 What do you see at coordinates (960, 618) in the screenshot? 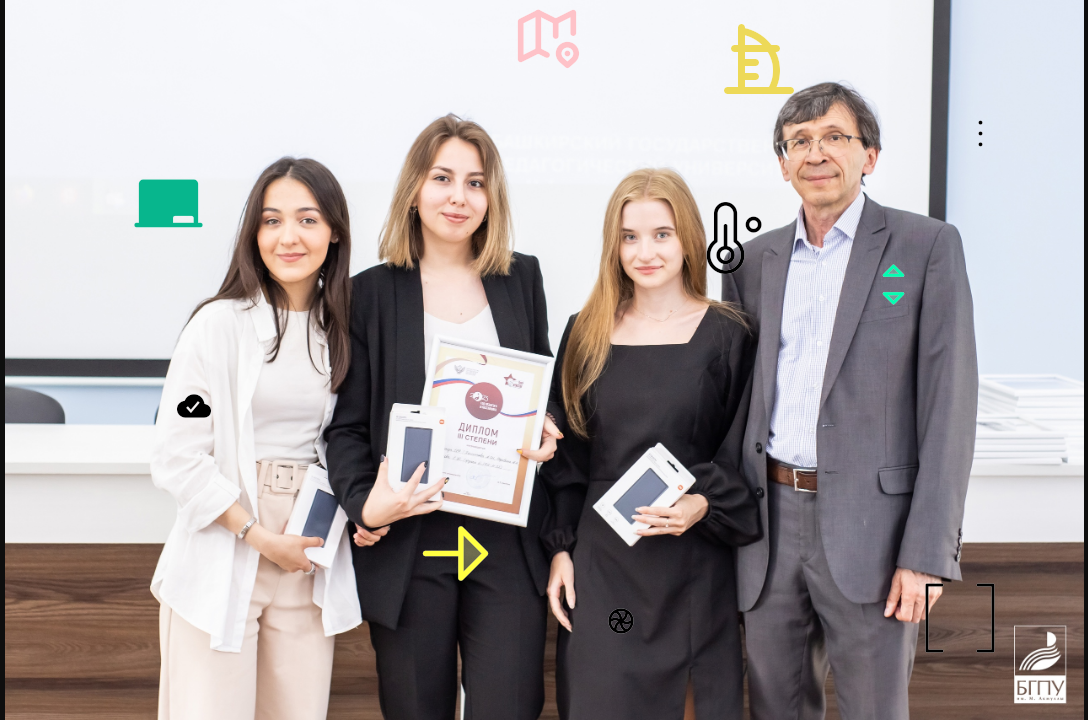
I see `insert code or text block` at bounding box center [960, 618].